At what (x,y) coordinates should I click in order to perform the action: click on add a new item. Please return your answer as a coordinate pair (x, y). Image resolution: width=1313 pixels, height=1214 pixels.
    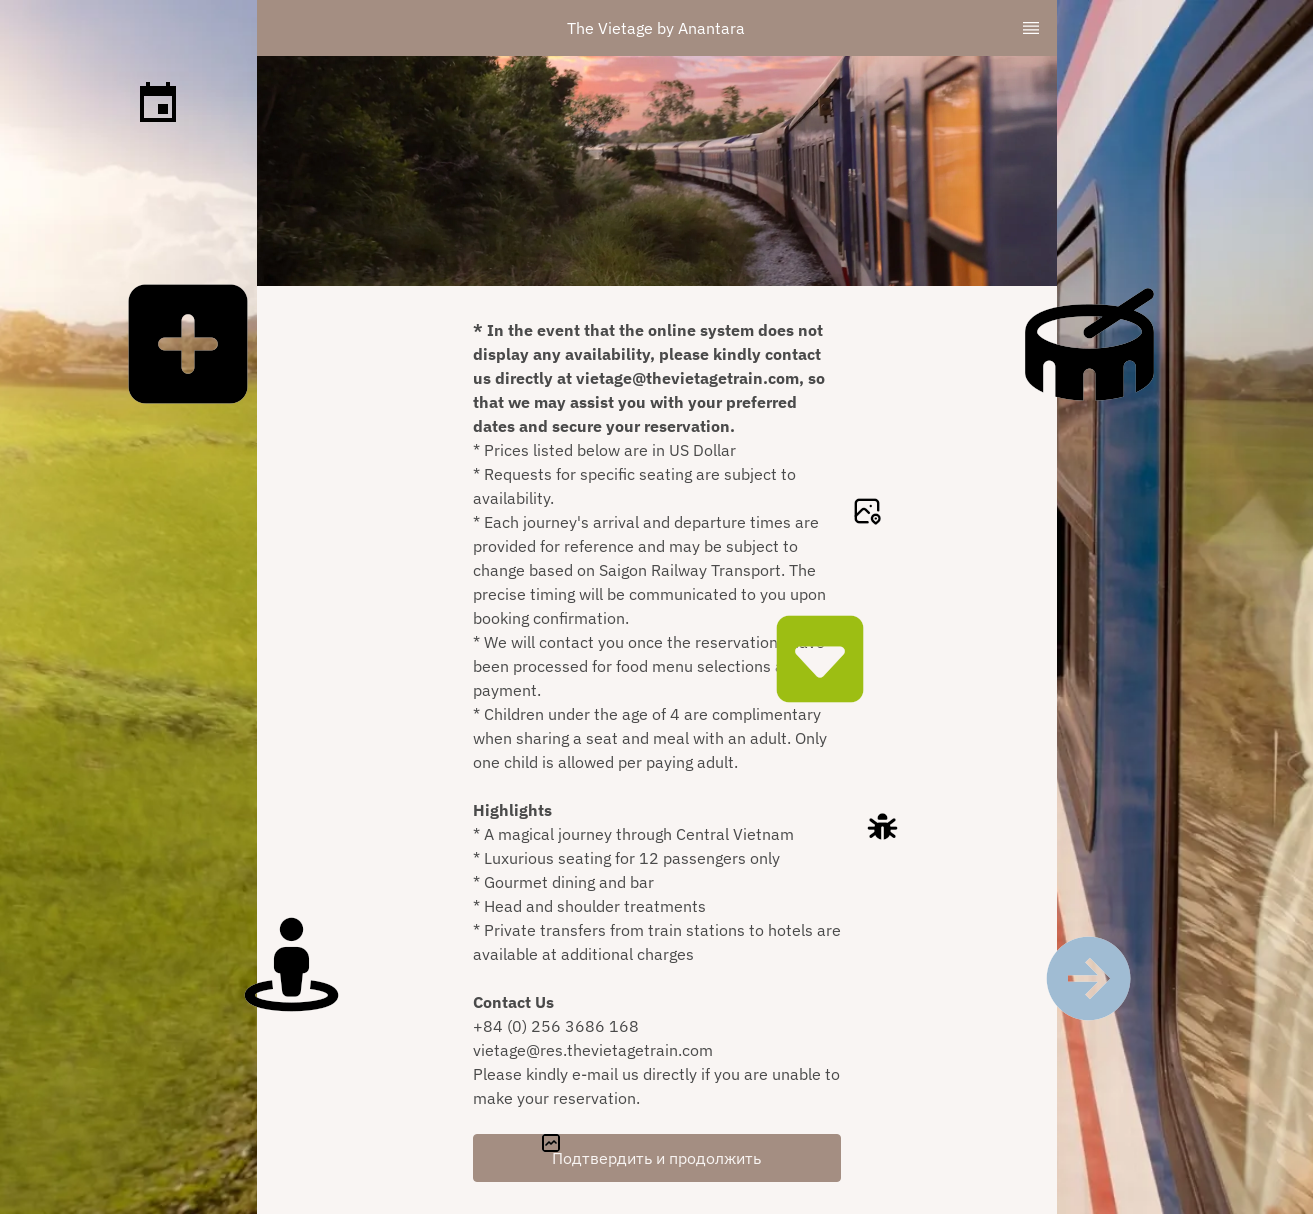
    Looking at the image, I should click on (188, 344).